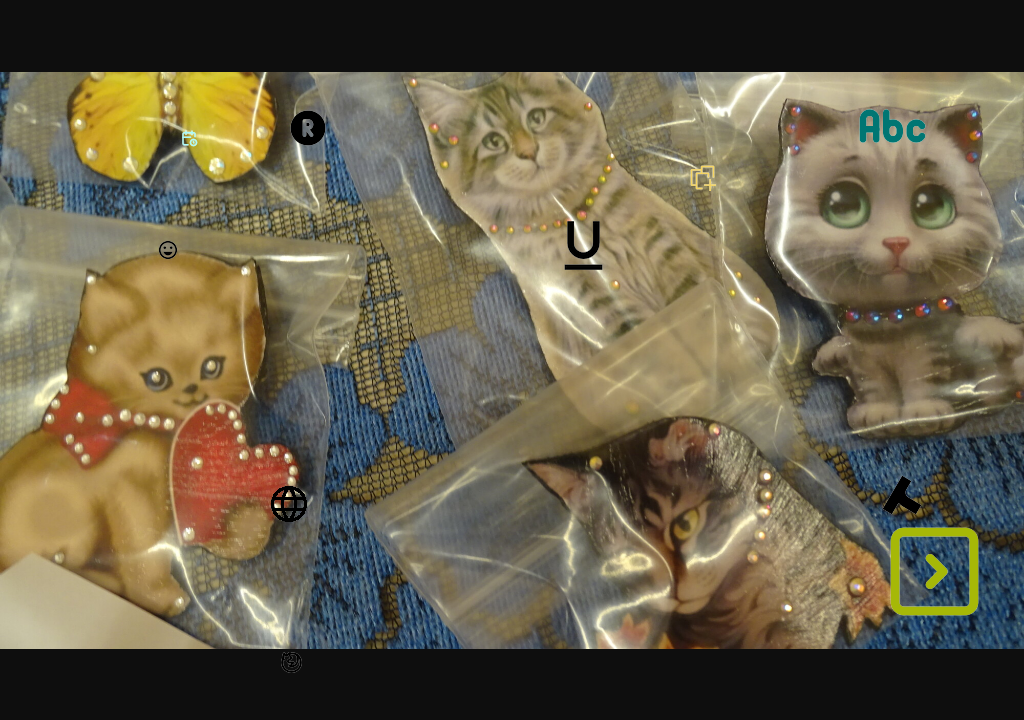 This screenshot has width=1024, height=720. I want to click on schedule an event with a specific time, so click(189, 138).